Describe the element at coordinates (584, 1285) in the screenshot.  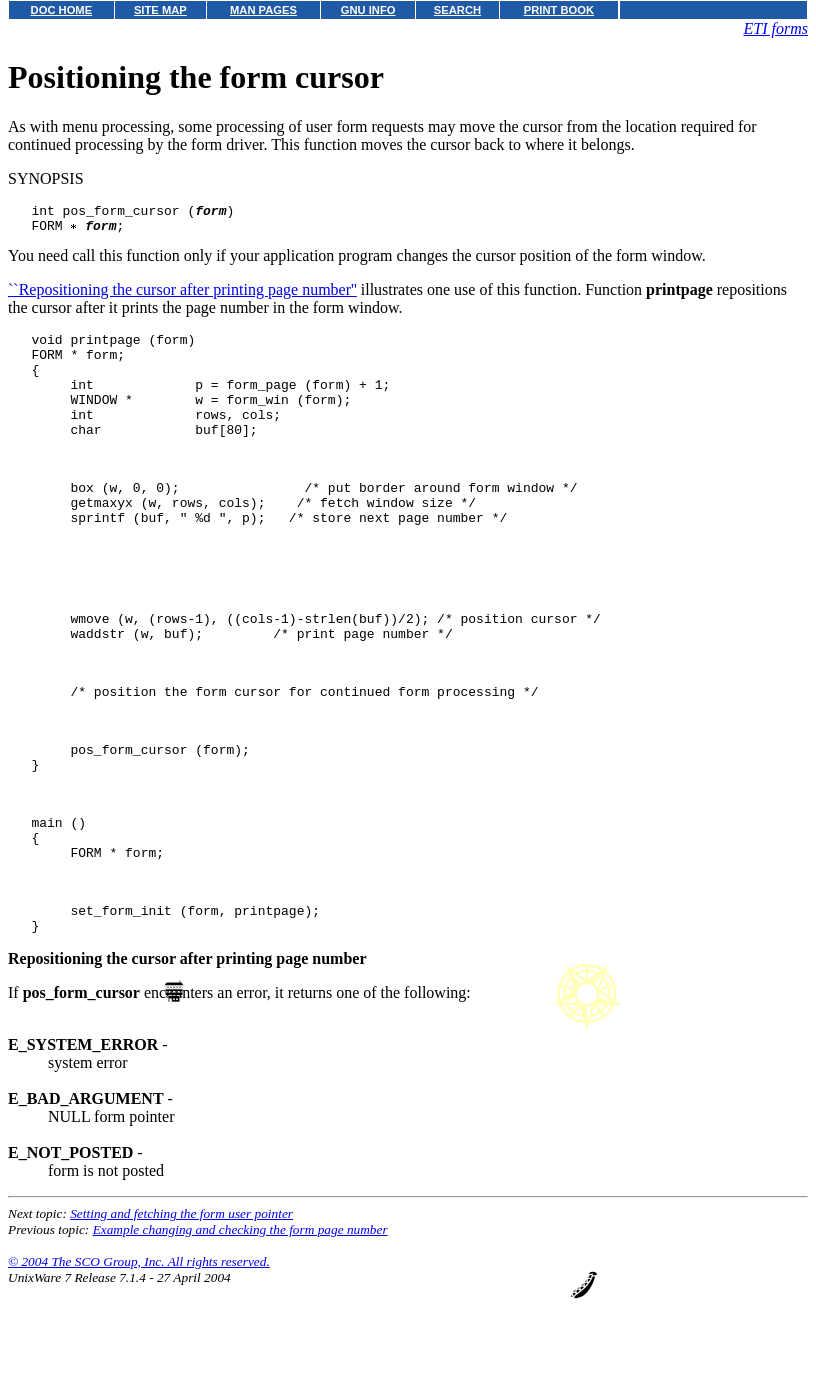
I see `select peas as an ingredient` at that location.